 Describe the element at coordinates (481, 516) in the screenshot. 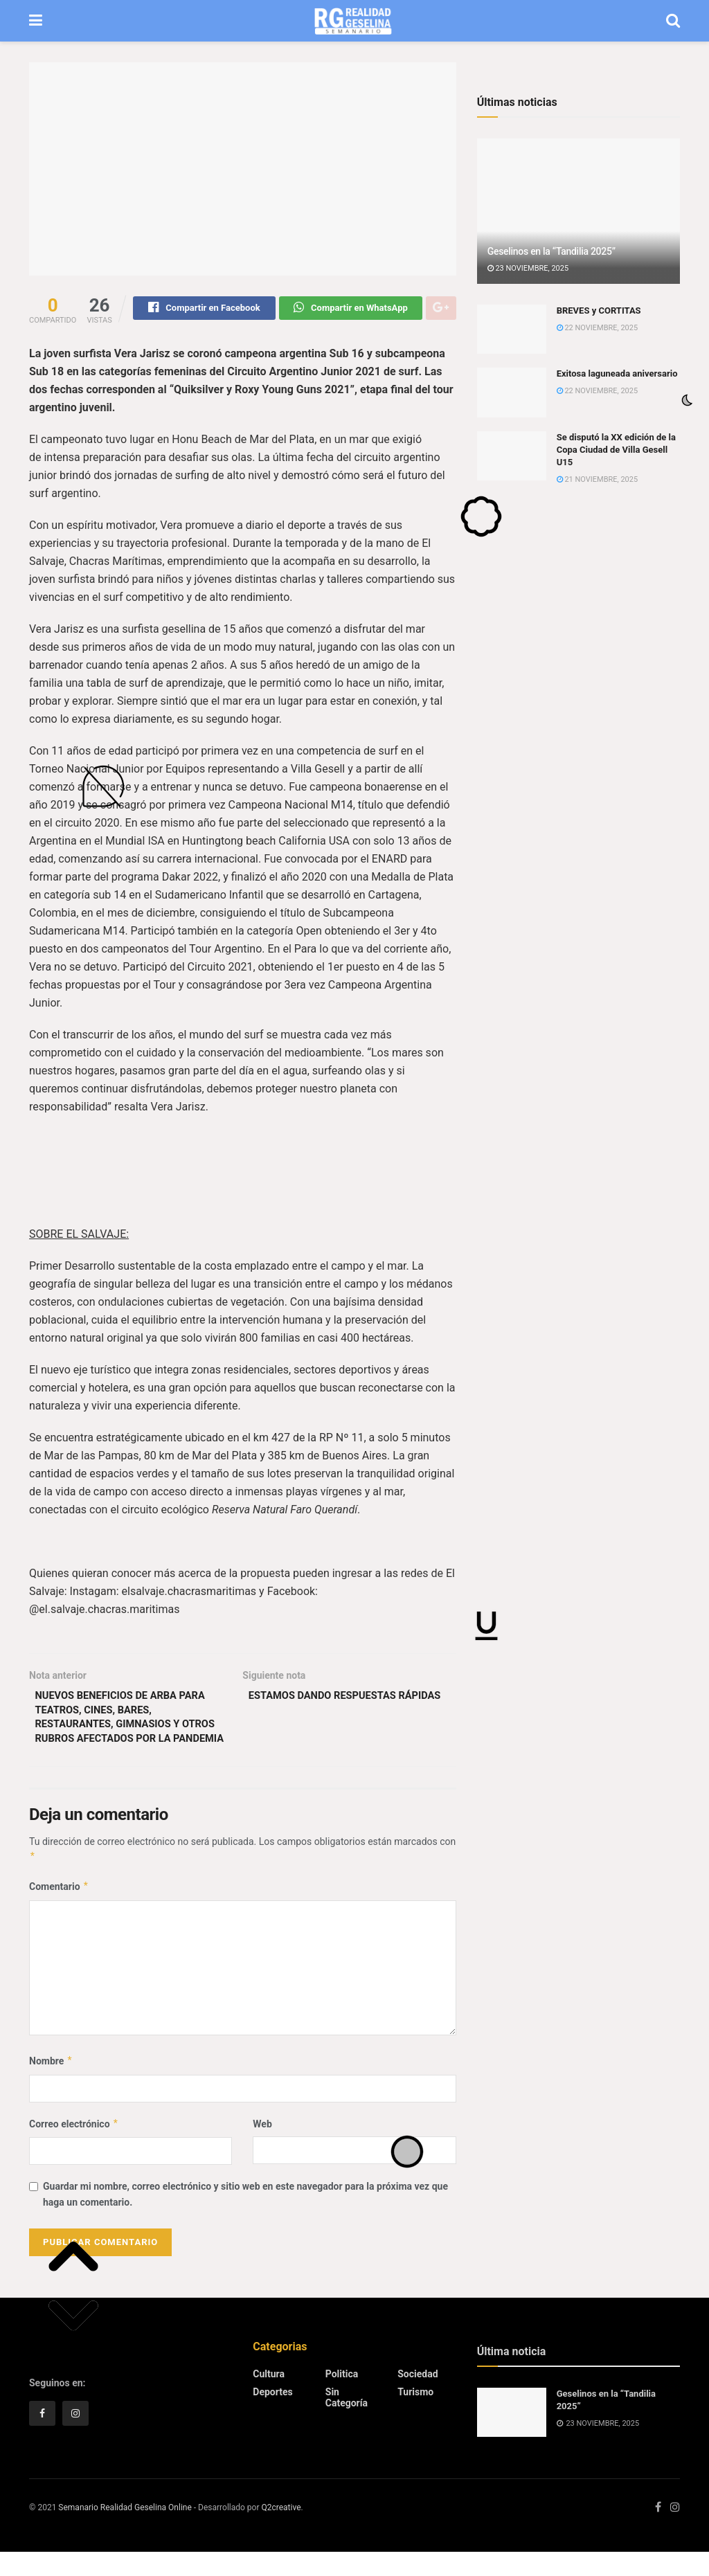

I see `indicates a badge or achievement placeholder` at that location.